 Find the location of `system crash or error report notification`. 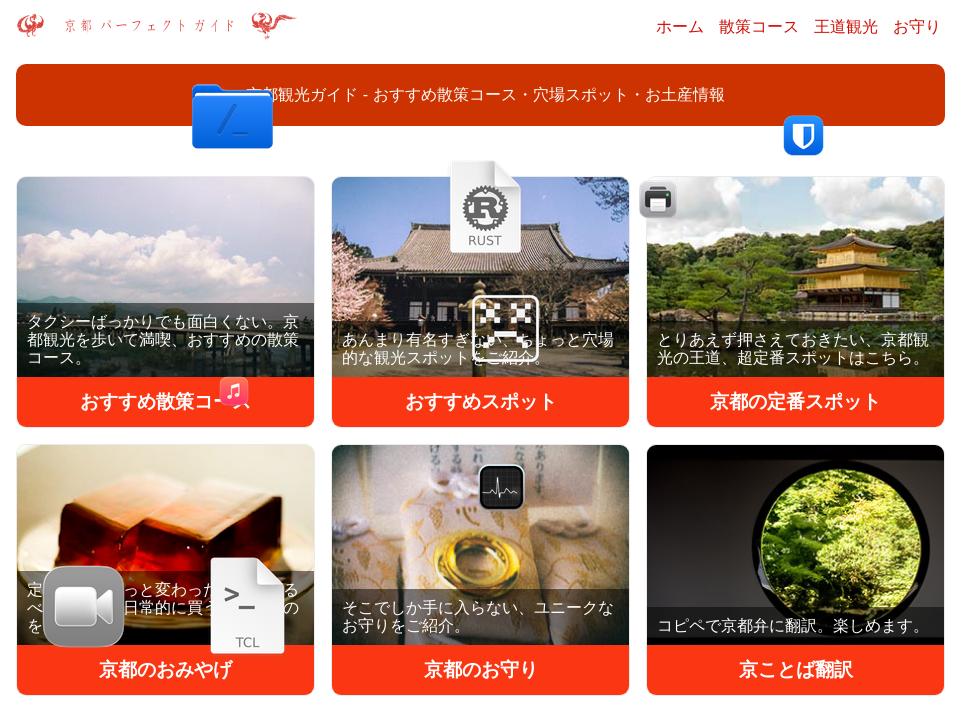

system crash or error report notification is located at coordinates (505, 328).